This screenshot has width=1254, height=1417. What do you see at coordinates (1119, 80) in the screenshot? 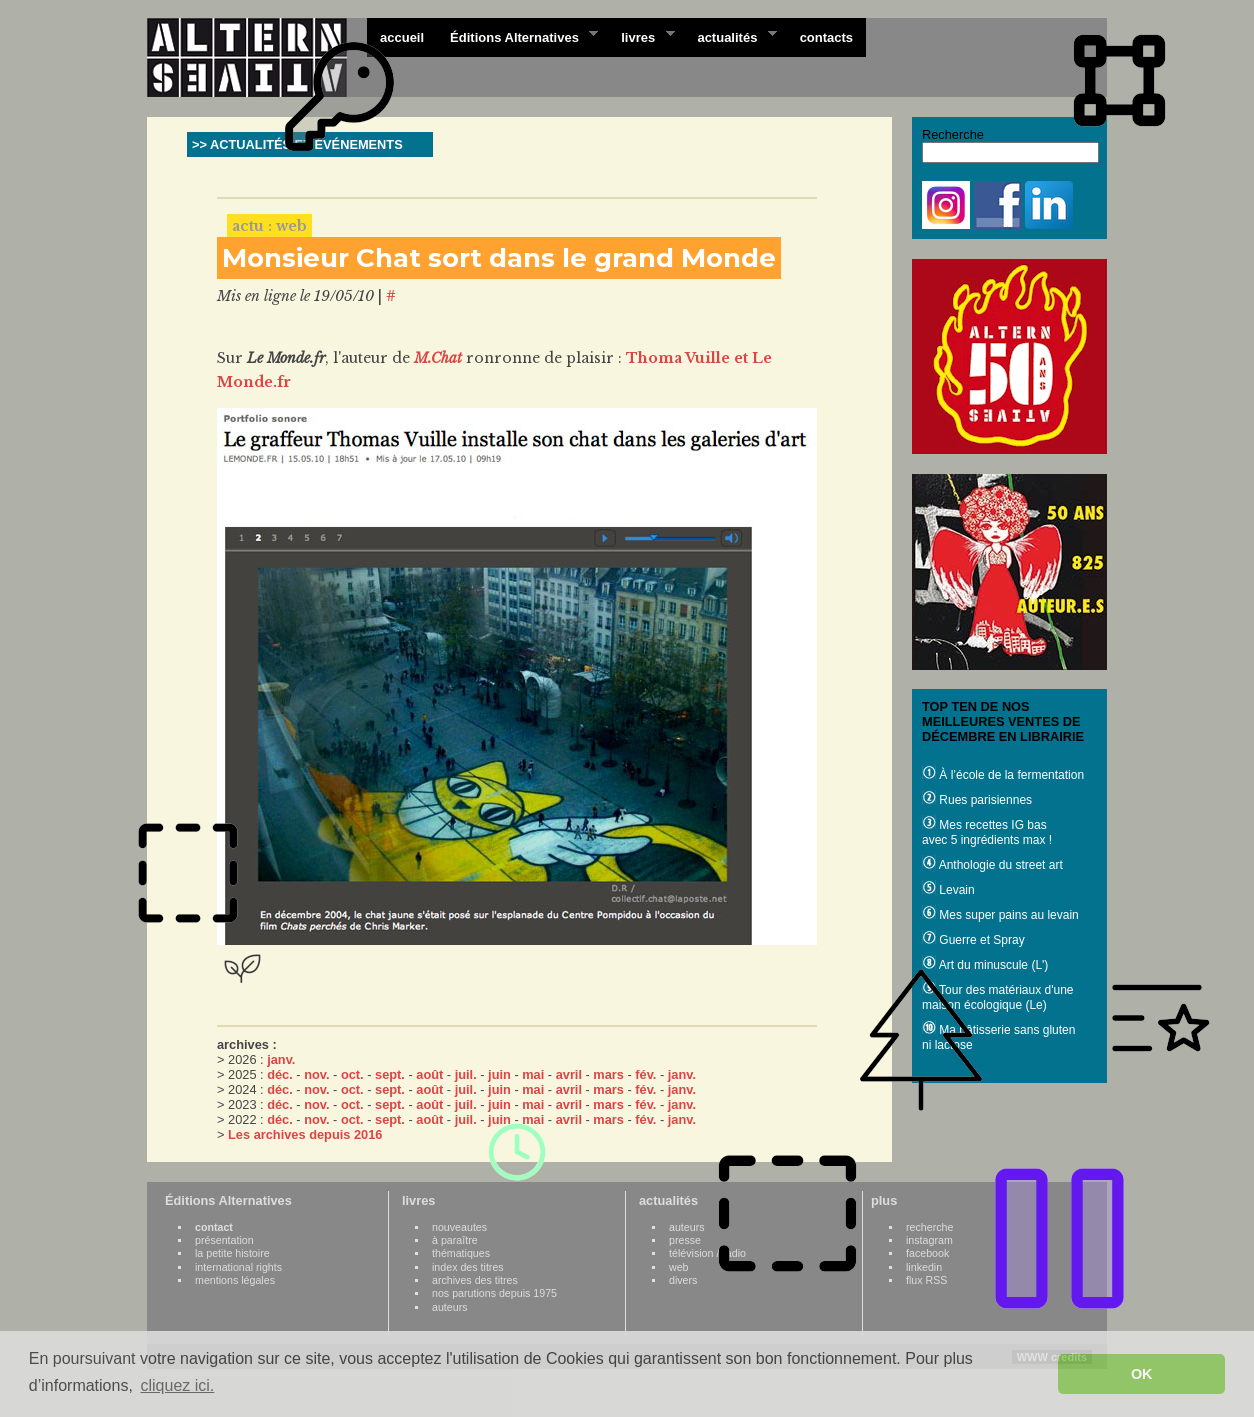
I see `adjust selection or crop boundaries` at bounding box center [1119, 80].